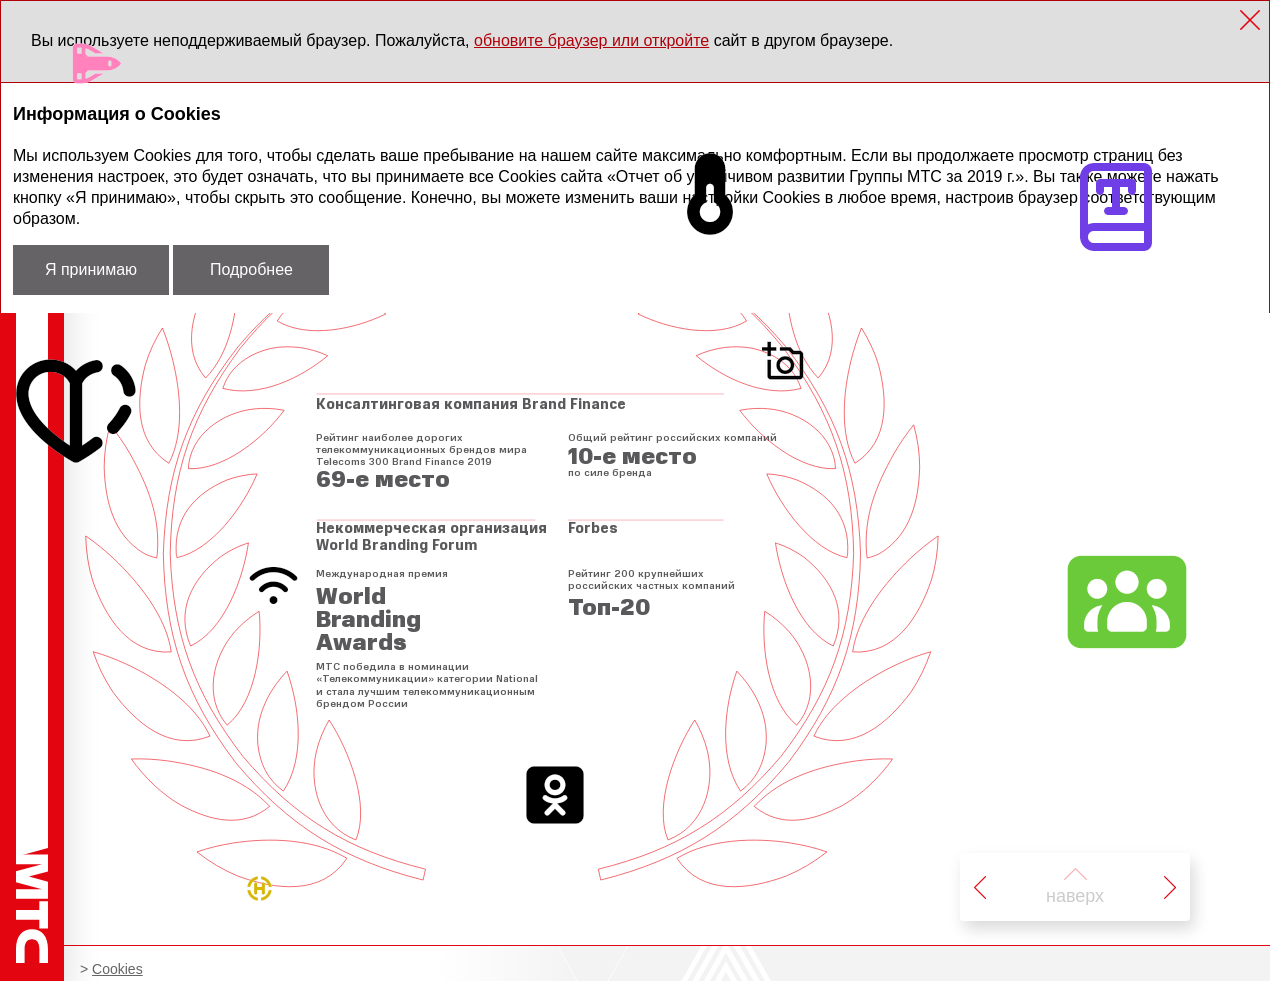  I want to click on add a new photo, so click(783, 361).